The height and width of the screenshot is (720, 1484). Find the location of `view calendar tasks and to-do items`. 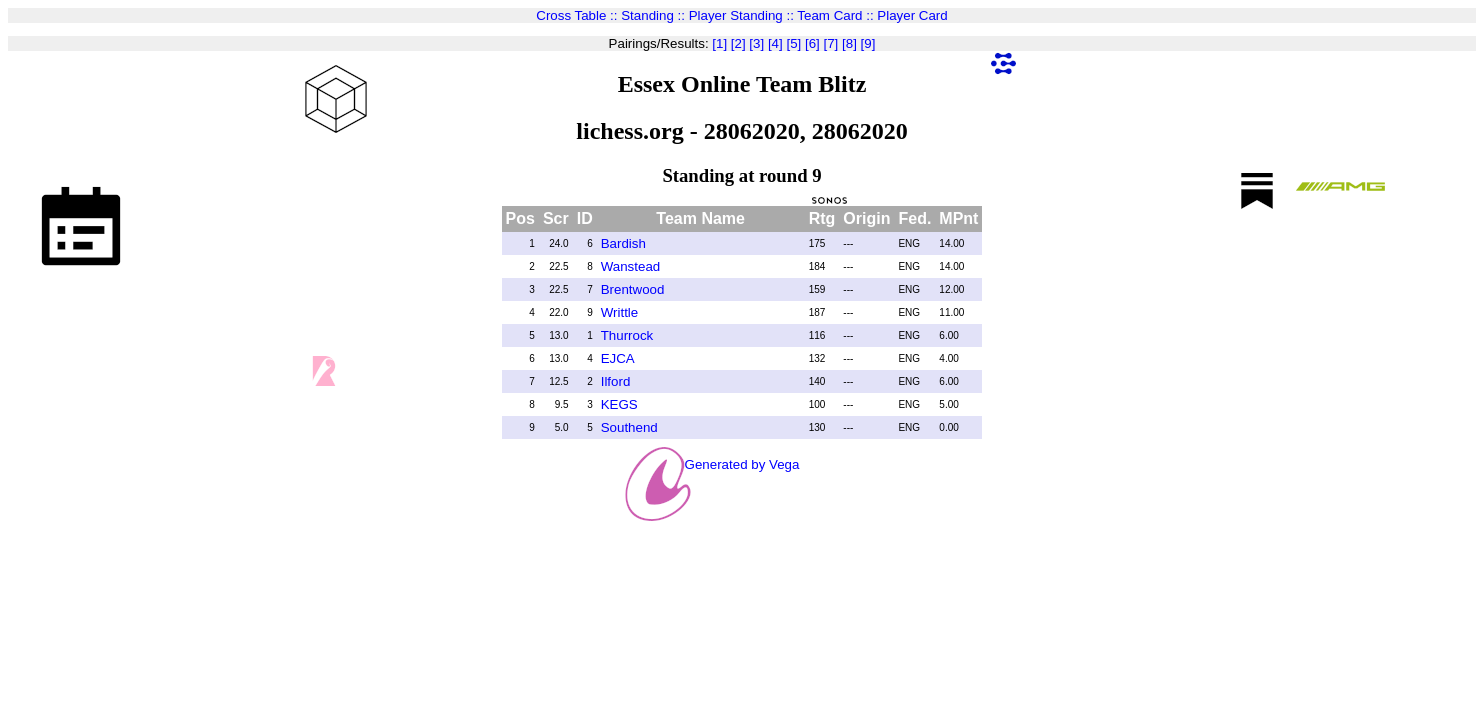

view calendar tasks and to-do items is located at coordinates (81, 230).